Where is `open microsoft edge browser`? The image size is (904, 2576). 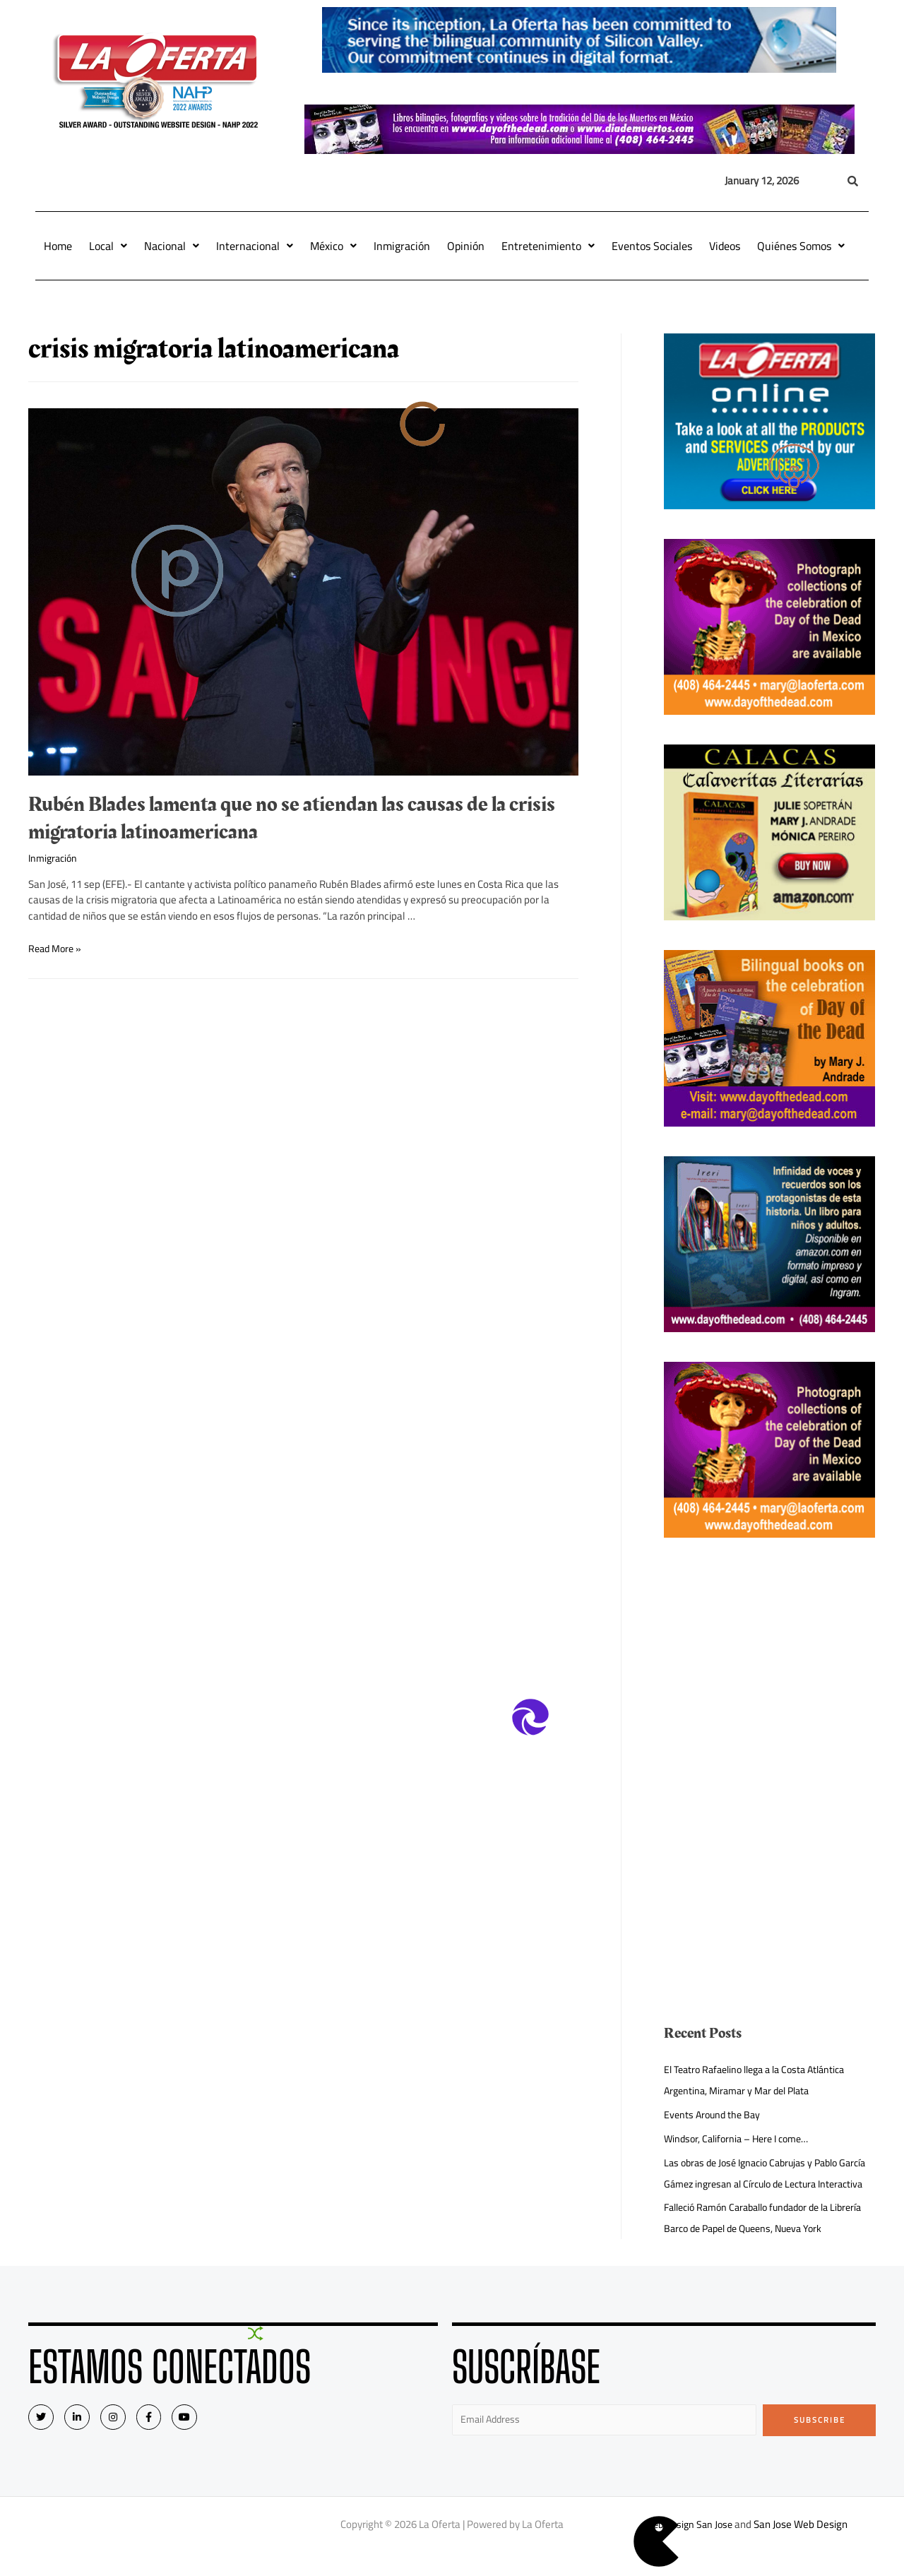
open microsoft edge browser is located at coordinates (530, 1717).